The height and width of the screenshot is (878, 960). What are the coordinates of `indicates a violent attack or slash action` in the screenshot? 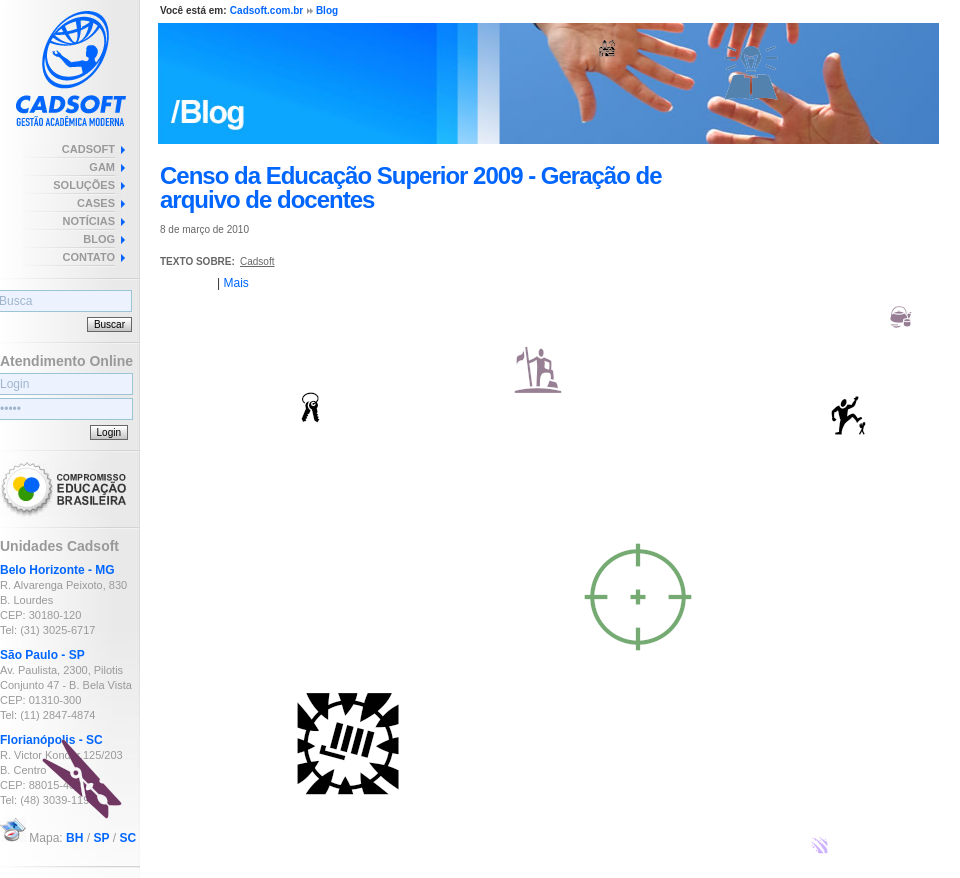 It's located at (819, 845).